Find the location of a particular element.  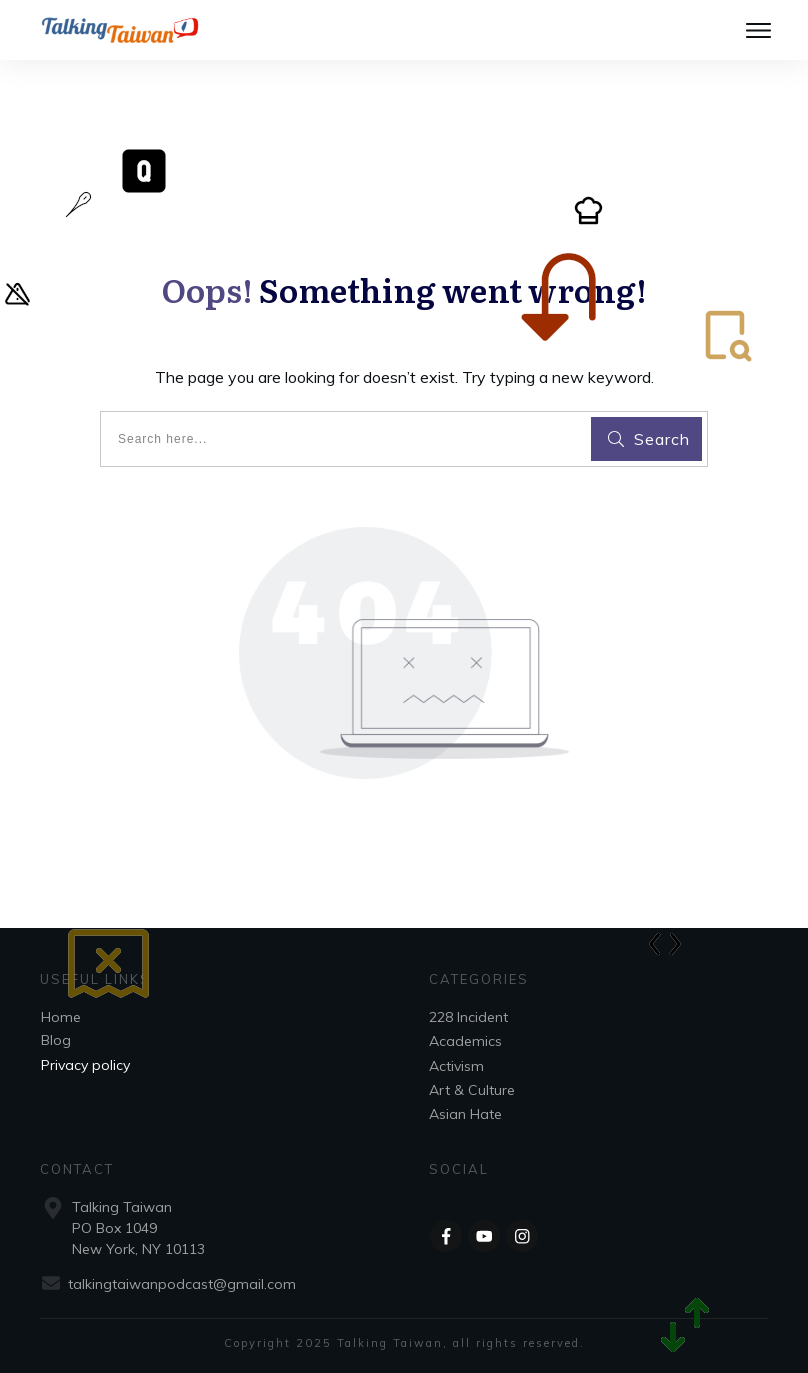

represents the letter Q in a keyboard or text input is located at coordinates (144, 171).